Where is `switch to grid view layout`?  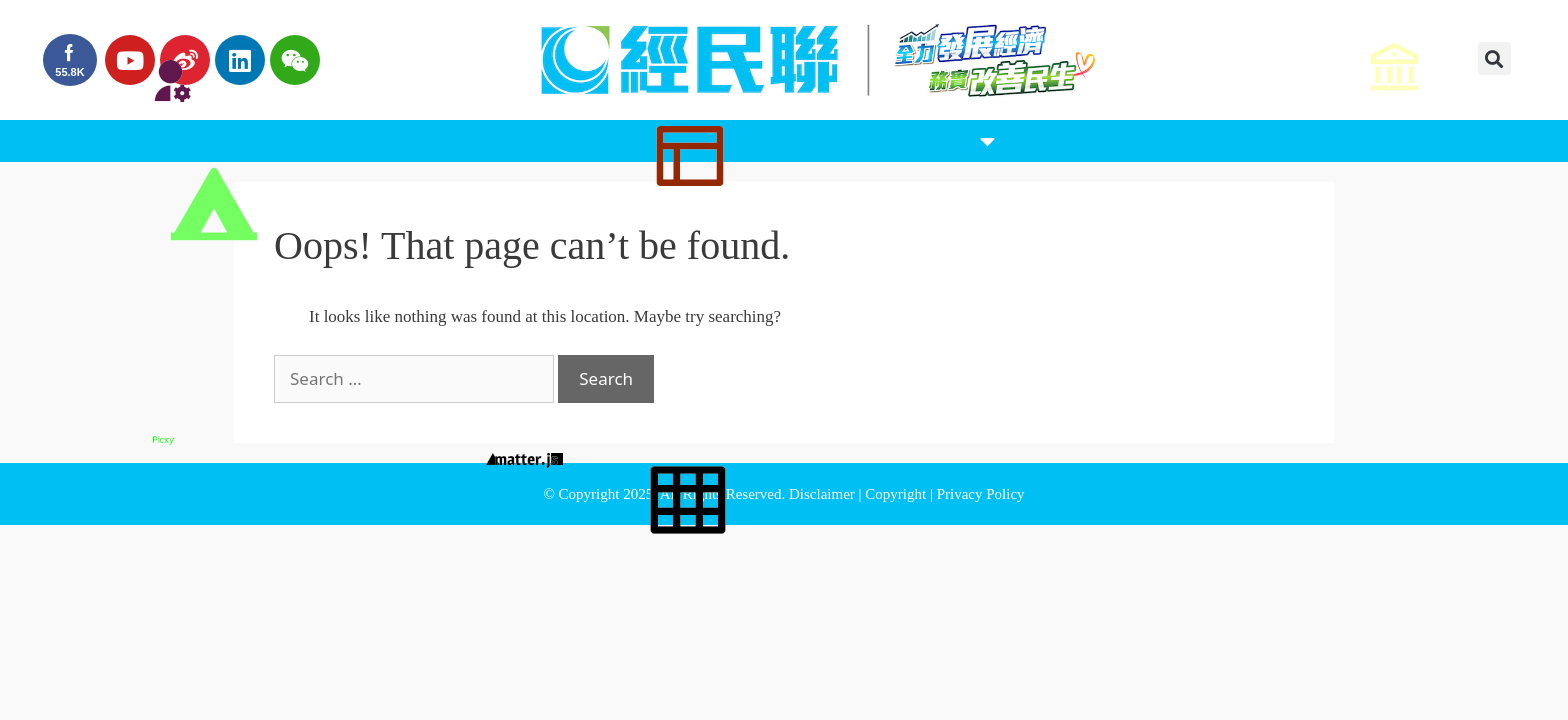 switch to grid view layout is located at coordinates (688, 500).